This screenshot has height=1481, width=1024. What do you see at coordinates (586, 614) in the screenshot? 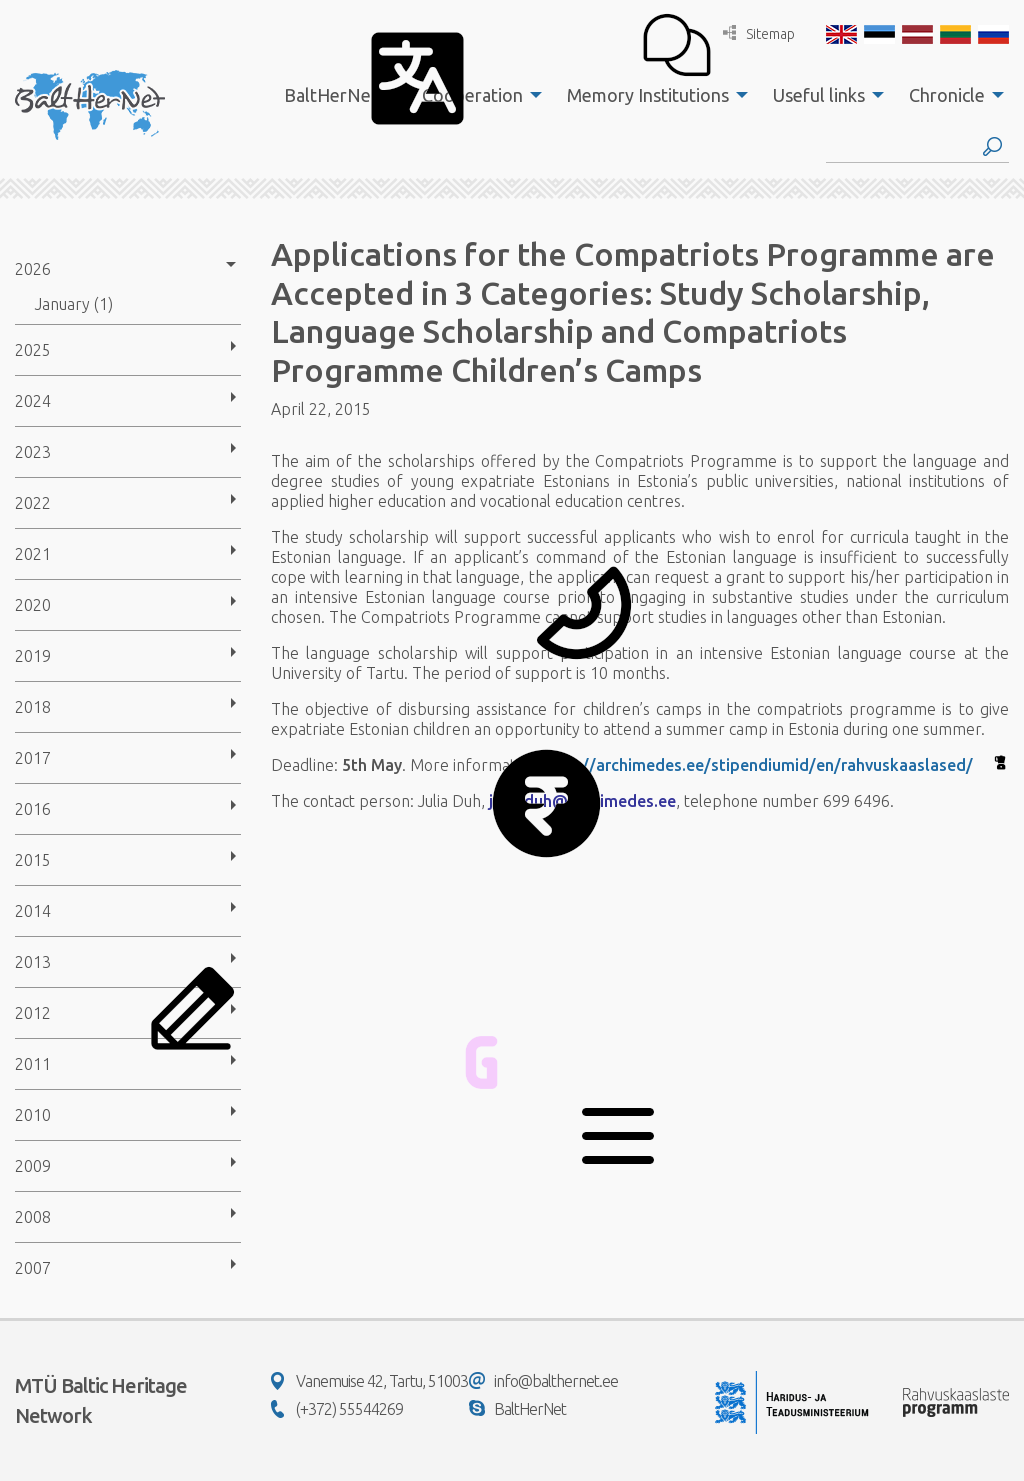
I see `select melon or cantaloupe fruit` at bounding box center [586, 614].